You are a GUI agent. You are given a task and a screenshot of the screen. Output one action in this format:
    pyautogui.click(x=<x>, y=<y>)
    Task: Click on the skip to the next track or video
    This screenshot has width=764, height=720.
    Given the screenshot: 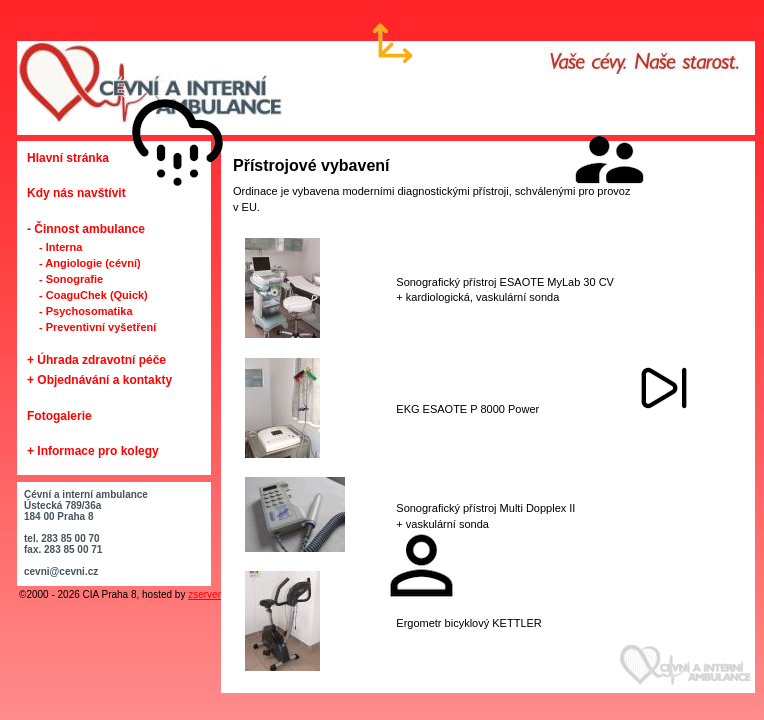 What is the action you would take?
    pyautogui.click(x=664, y=388)
    